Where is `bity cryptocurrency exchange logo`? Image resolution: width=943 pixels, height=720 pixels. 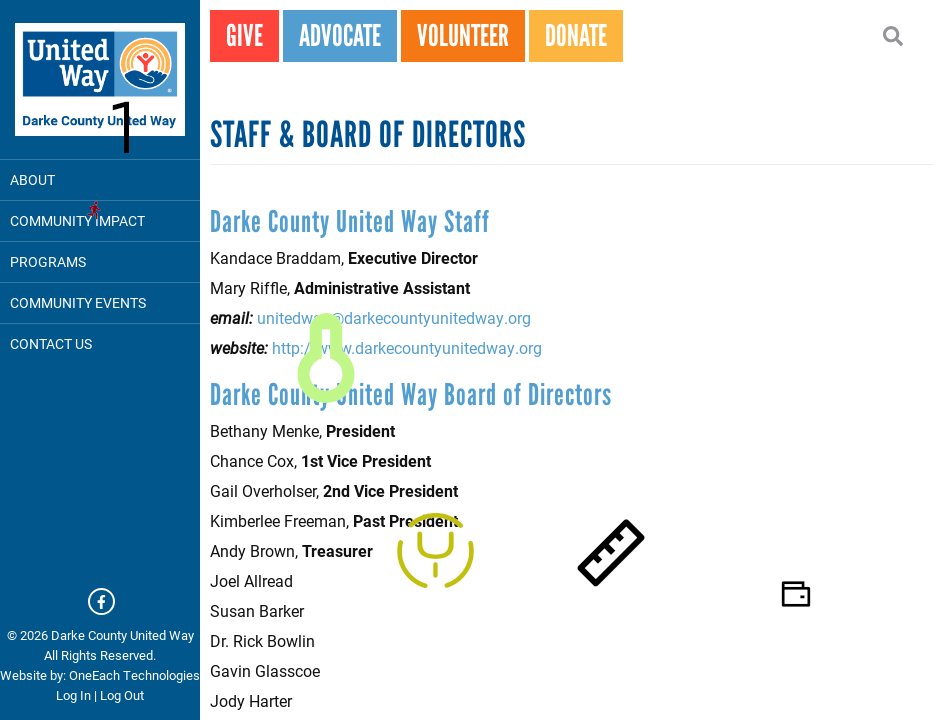
bity cryptocurrency exchange logo is located at coordinates (435, 552).